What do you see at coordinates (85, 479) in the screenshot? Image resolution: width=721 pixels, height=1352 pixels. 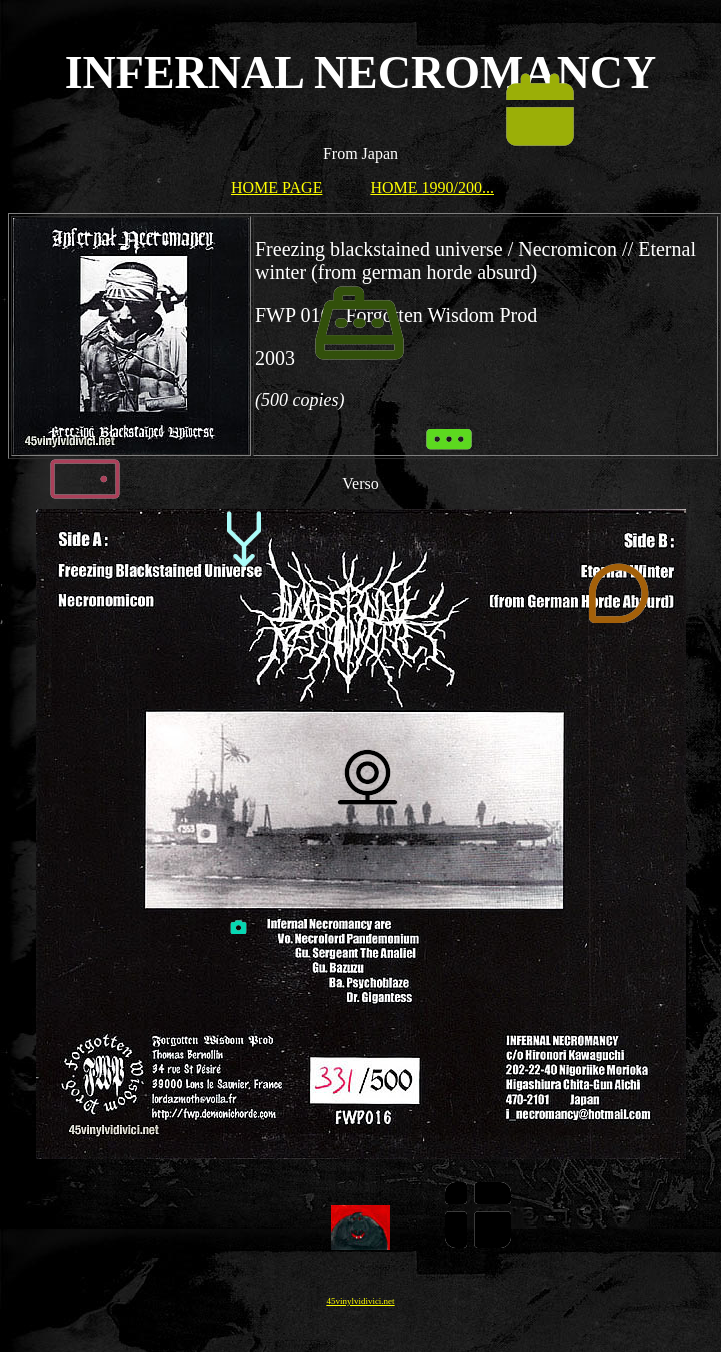 I see `access storage or disk drive settings` at bounding box center [85, 479].